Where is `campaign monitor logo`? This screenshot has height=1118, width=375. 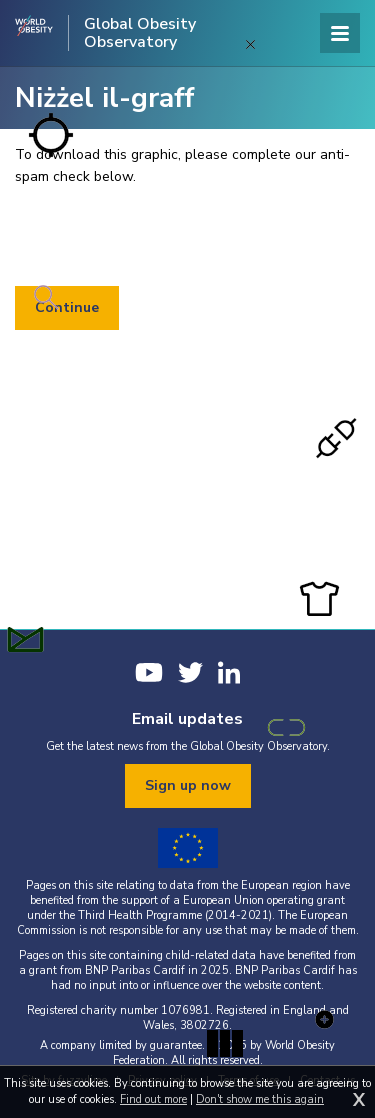
campaign monitor logo is located at coordinates (25, 639).